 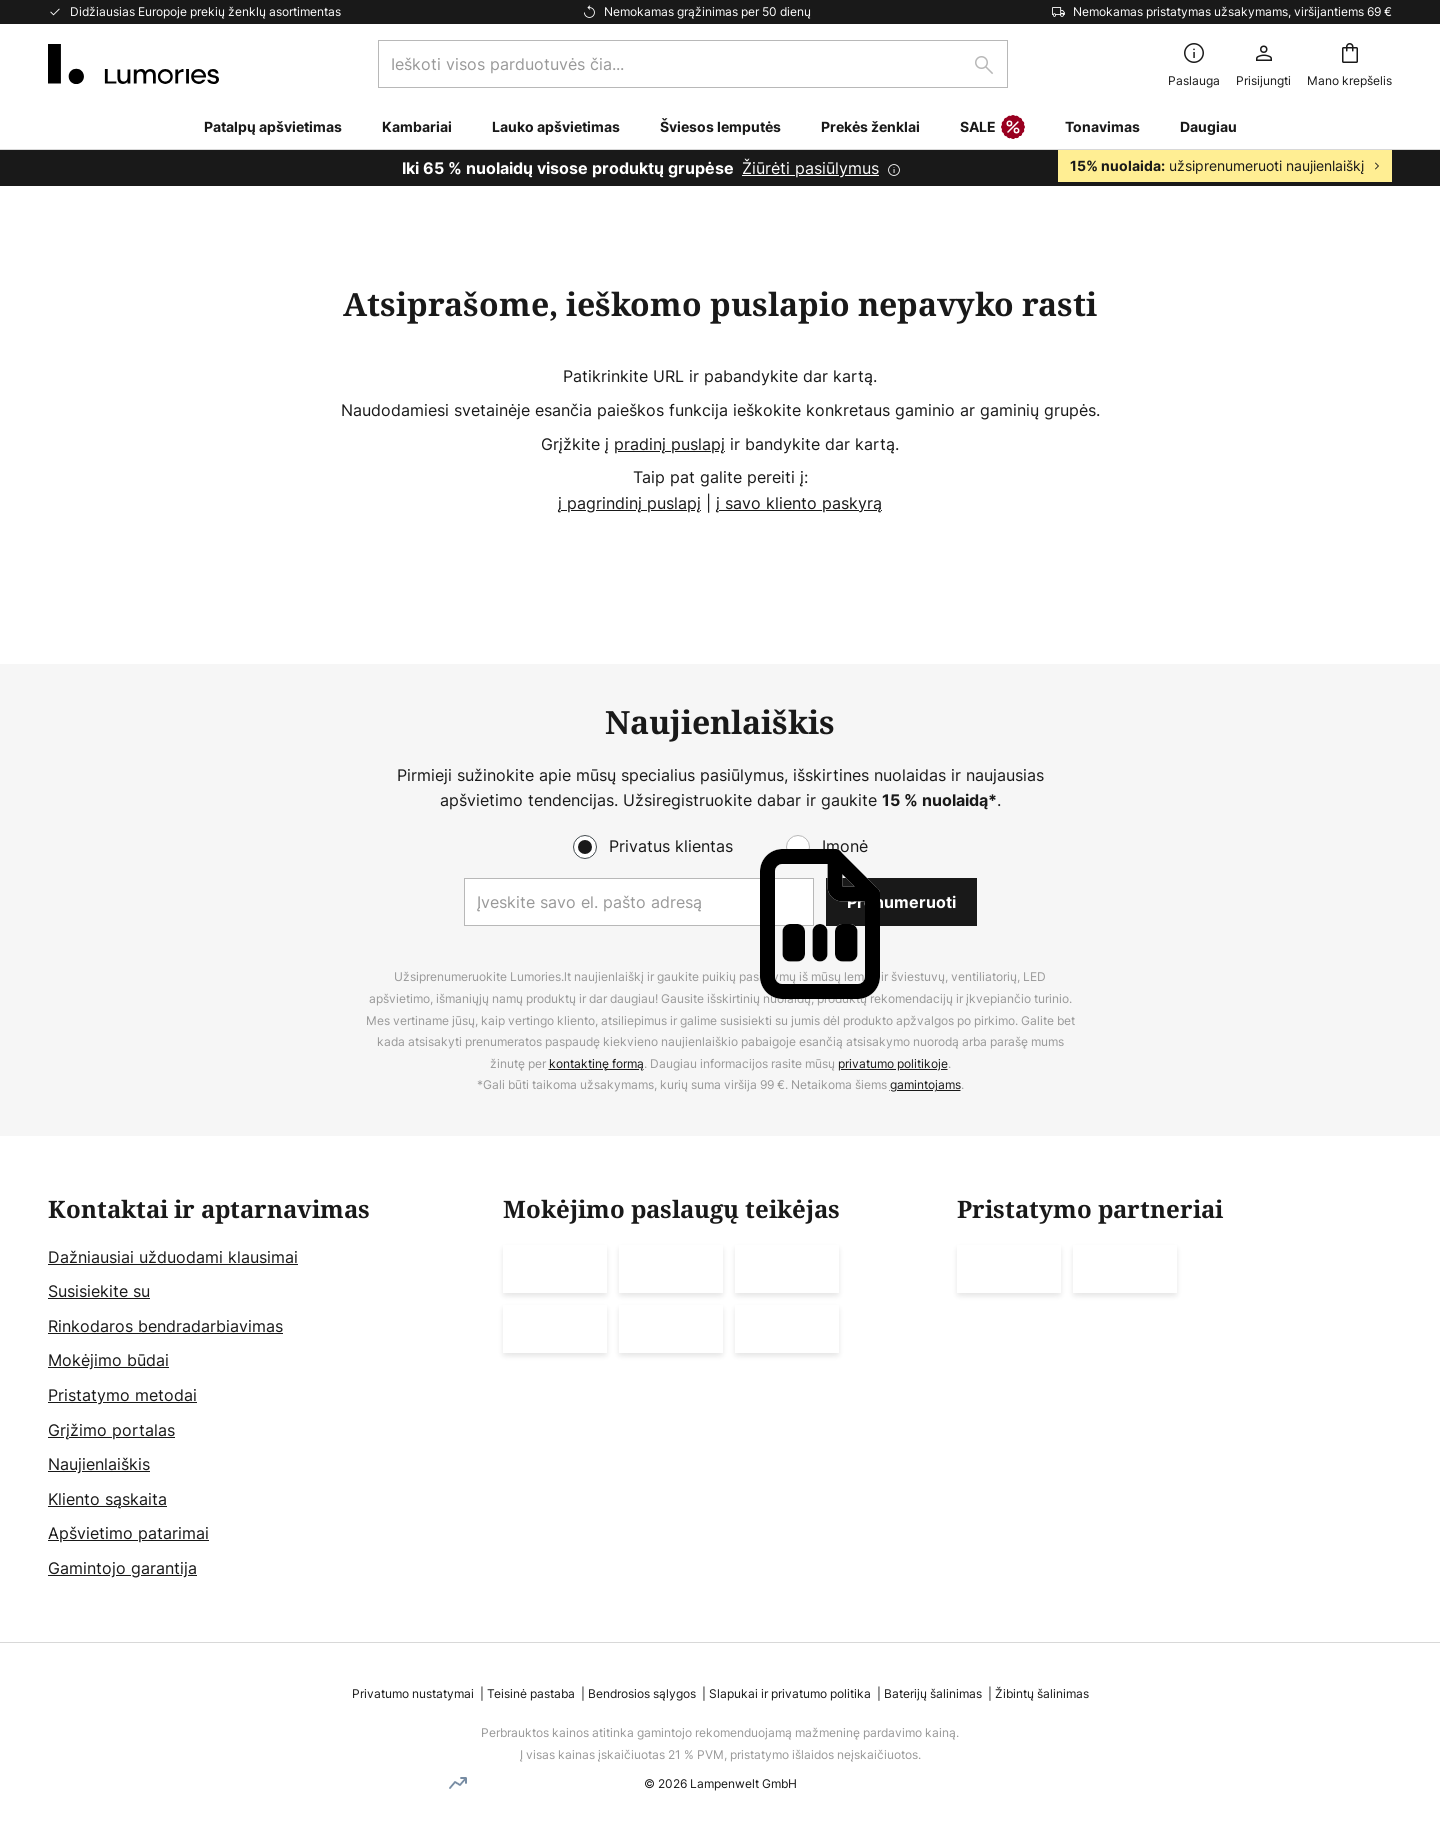 What do you see at coordinates (820, 924) in the screenshot?
I see `view barcode document` at bounding box center [820, 924].